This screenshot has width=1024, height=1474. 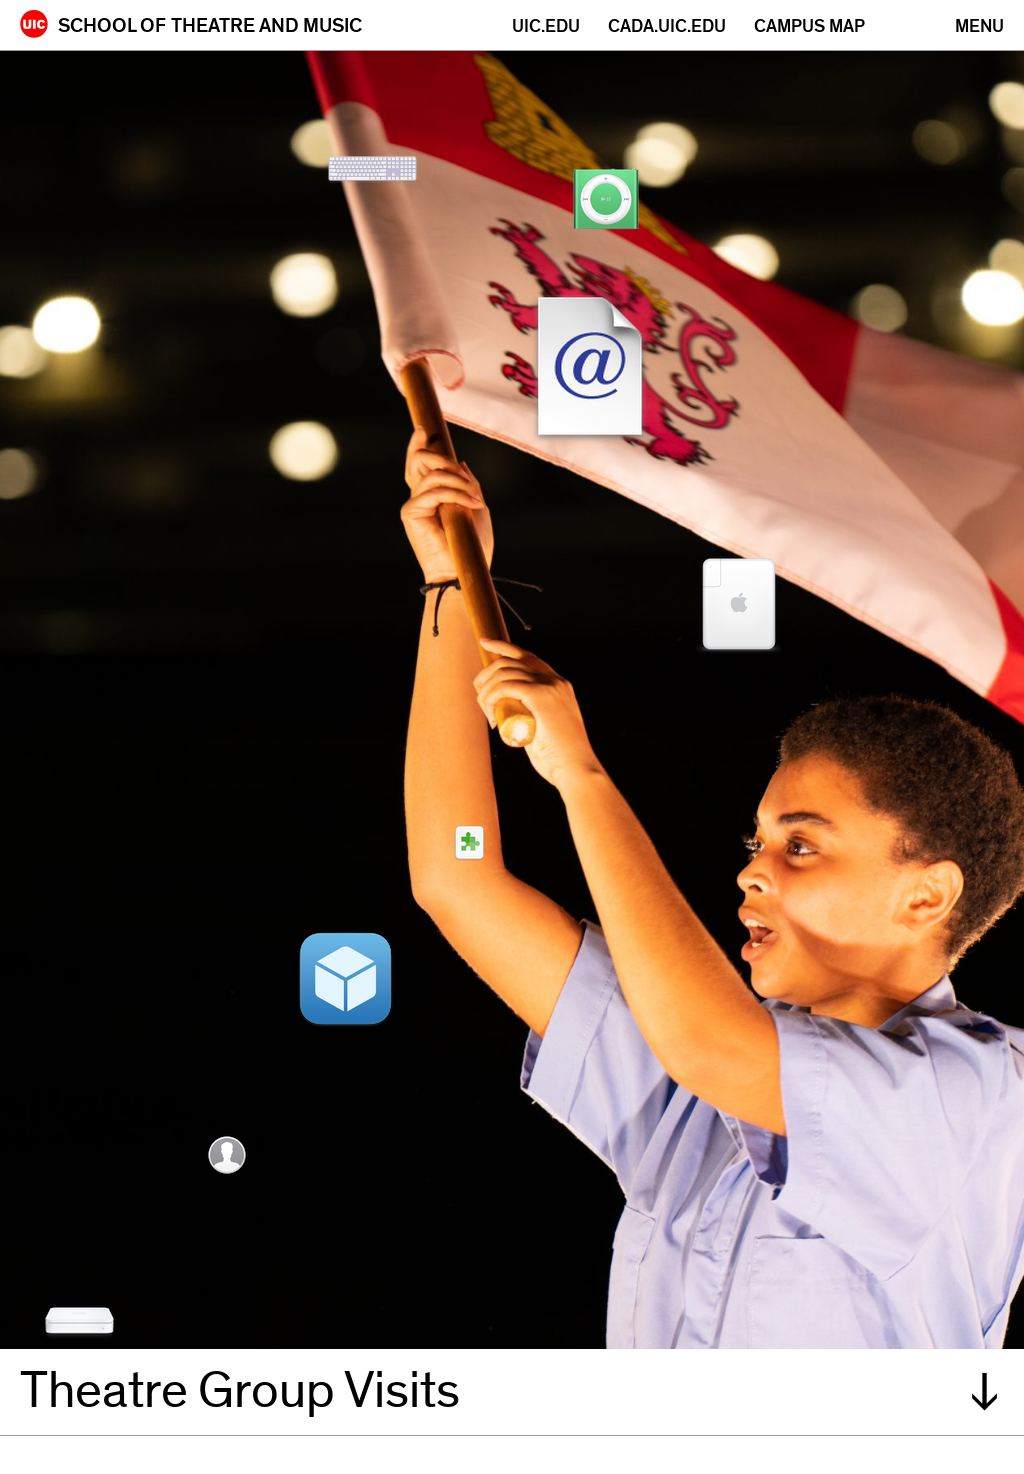 What do you see at coordinates (227, 1155) in the screenshot?
I see `view user accounts` at bounding box center [227, 1155].